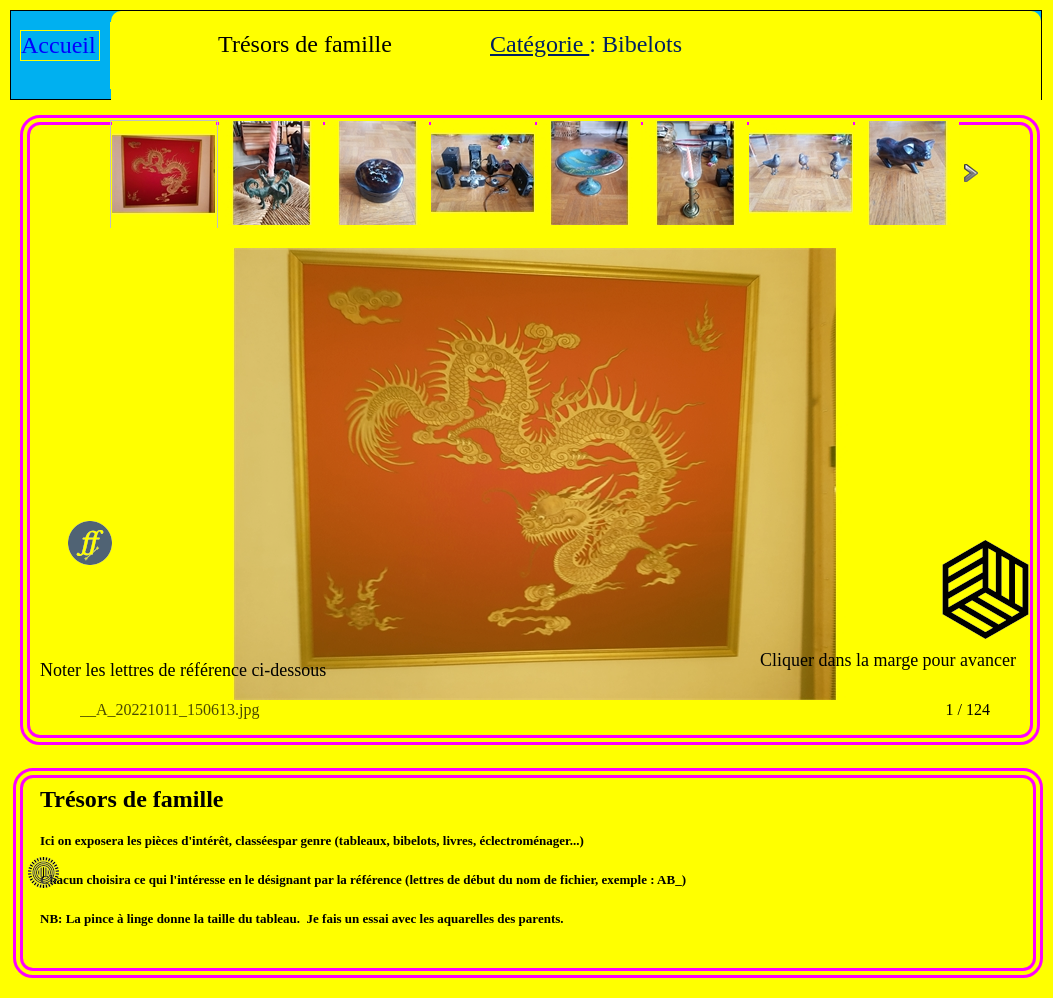 Image resolution: width=1053 pixels, height=998 pixels. What do you see at coordinates (985, 589) in the screenshot?
I see `open badges platform logo` at bounding box center [985, 589].